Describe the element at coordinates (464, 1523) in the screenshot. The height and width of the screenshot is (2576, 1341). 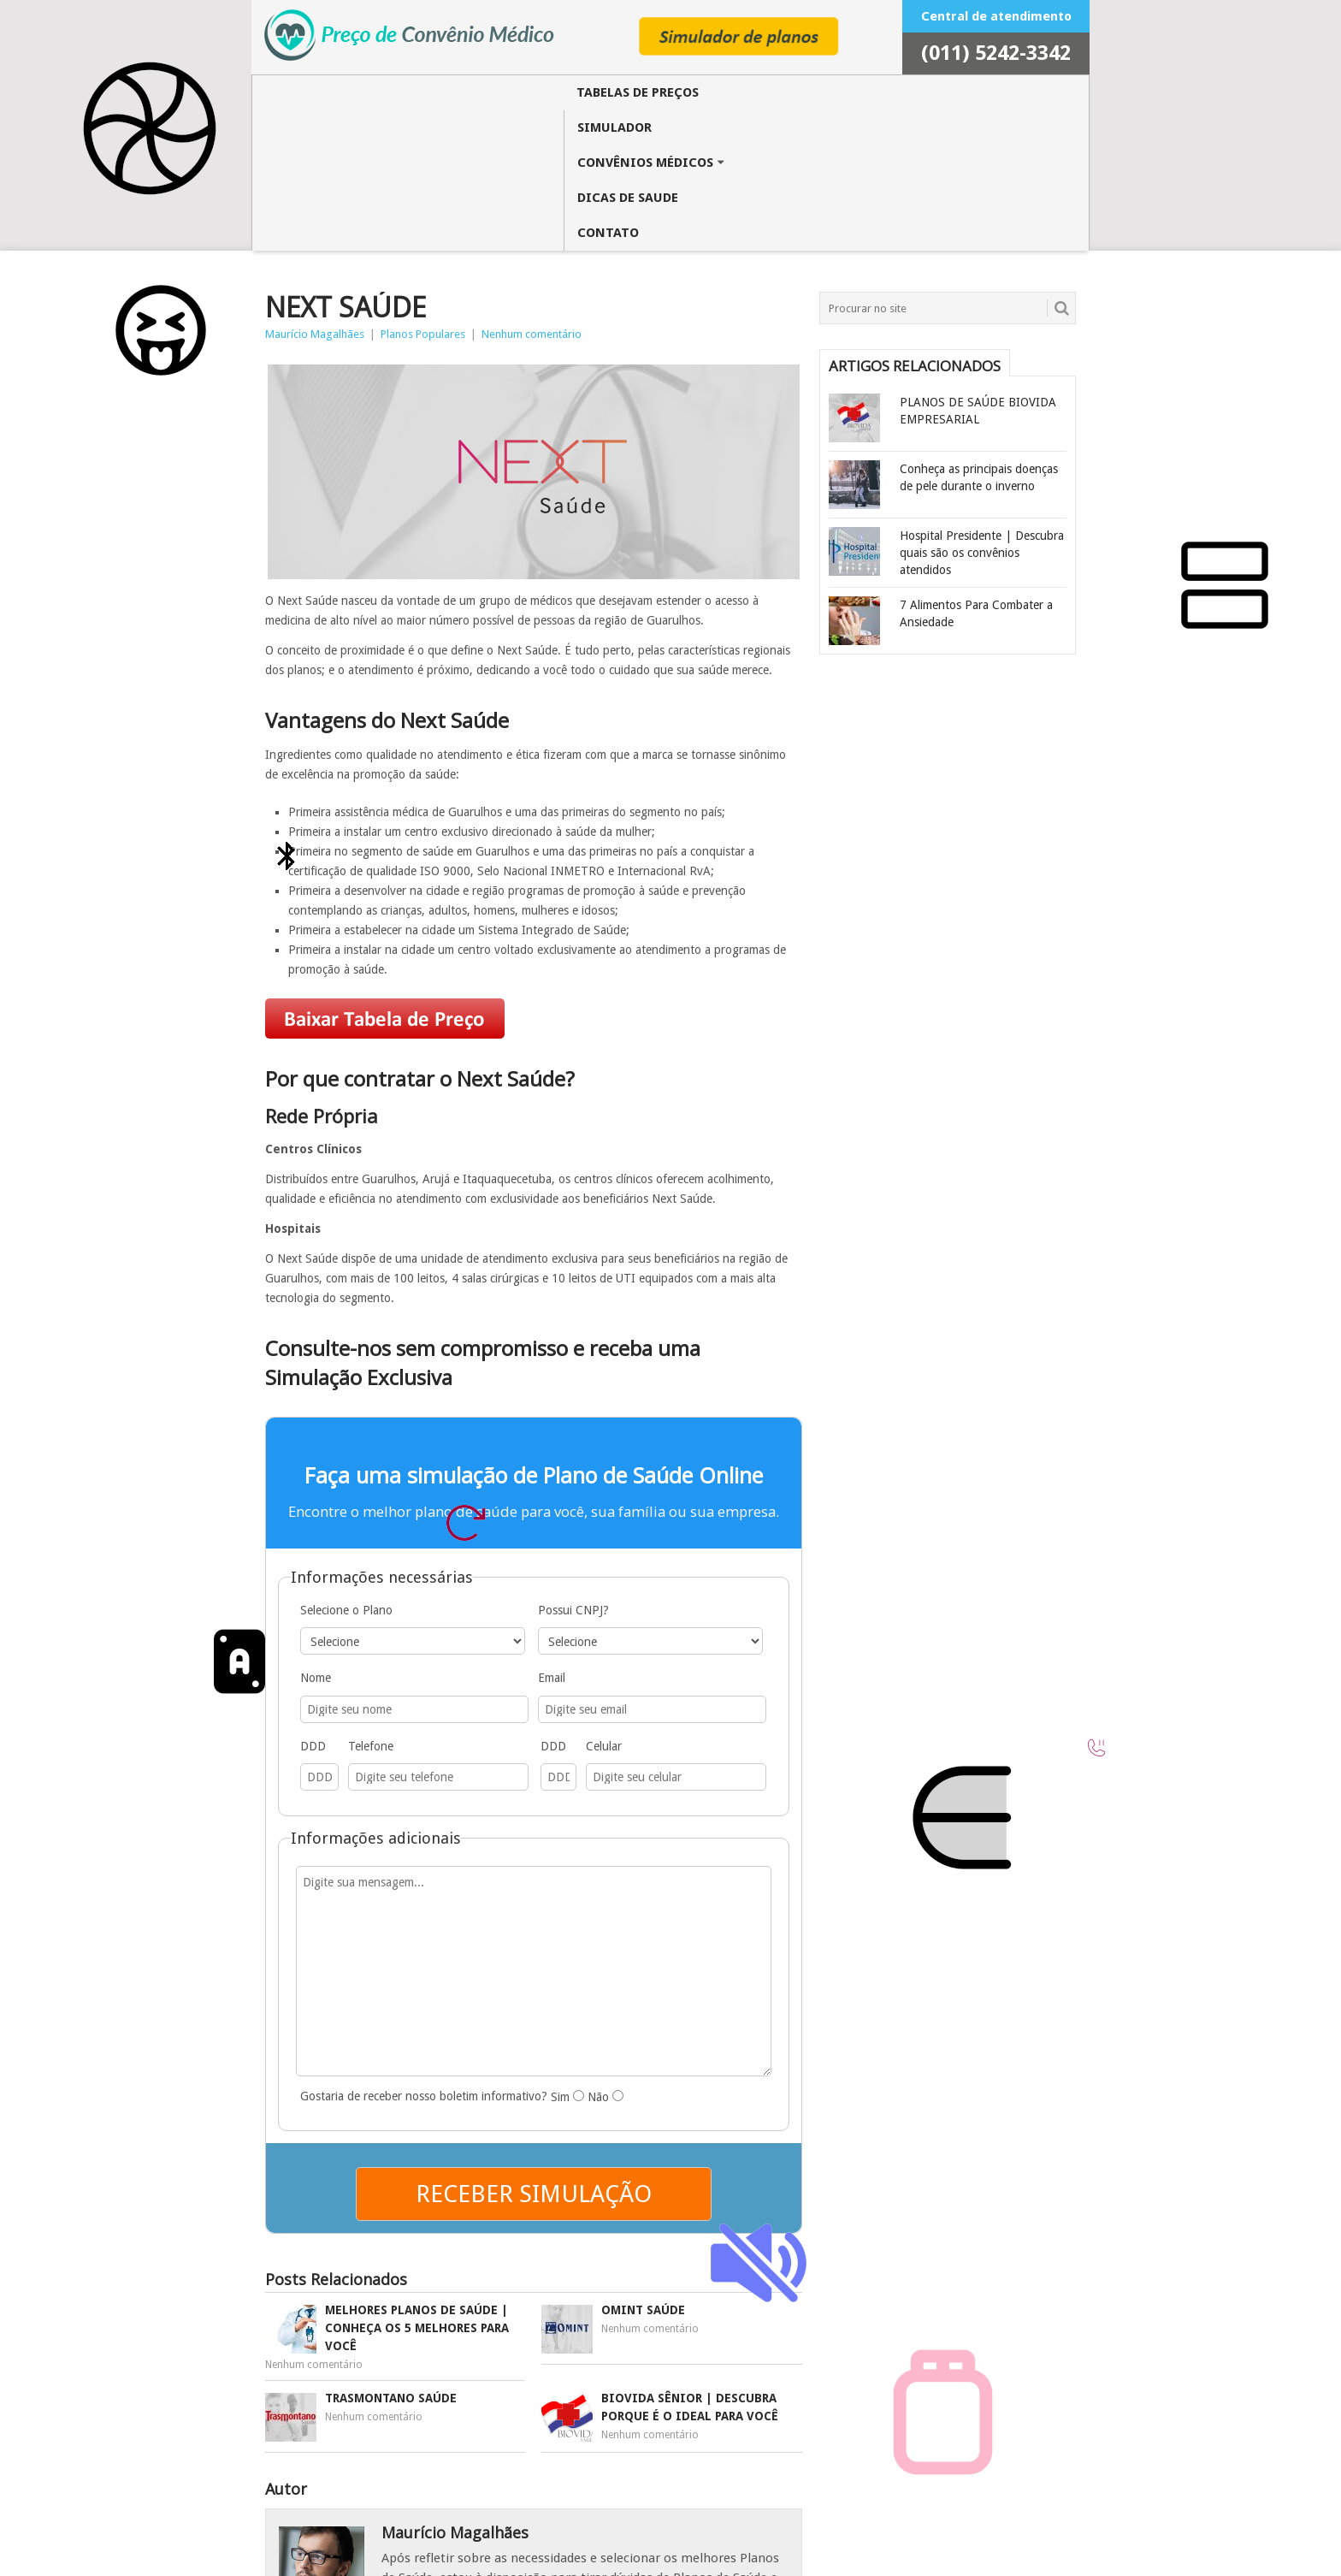
I see `refresh or reload content` at that location.